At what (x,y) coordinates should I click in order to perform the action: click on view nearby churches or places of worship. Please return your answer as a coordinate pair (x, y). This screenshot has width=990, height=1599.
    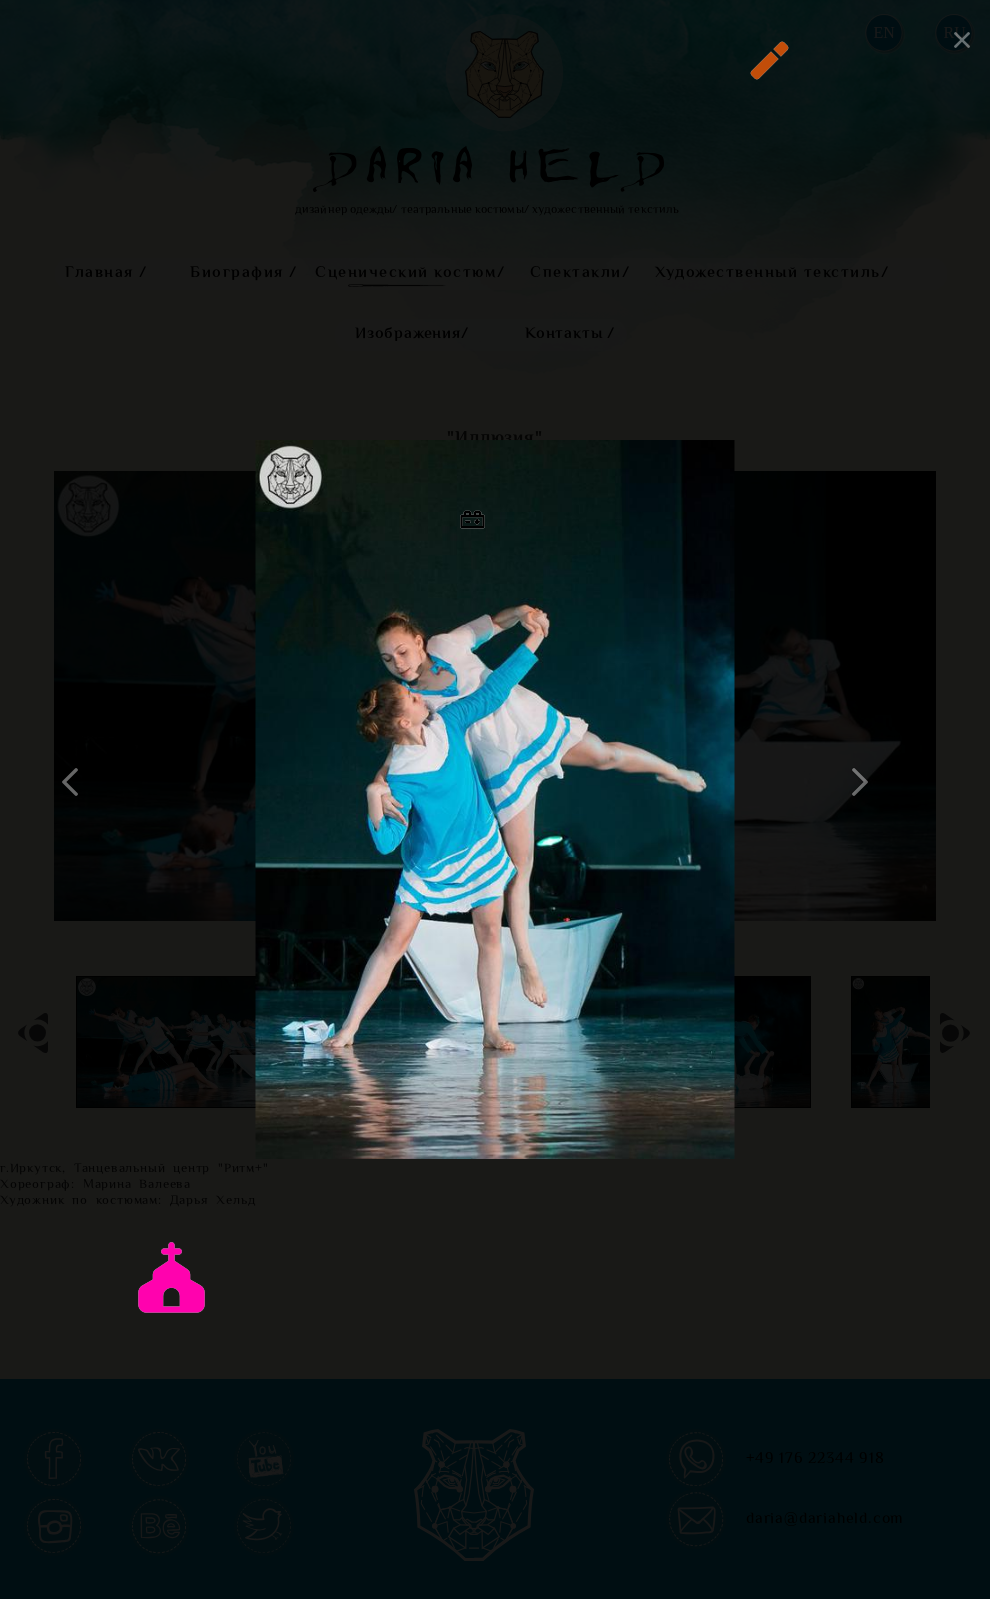
    Looking at the image, I should click on (171, 1279).